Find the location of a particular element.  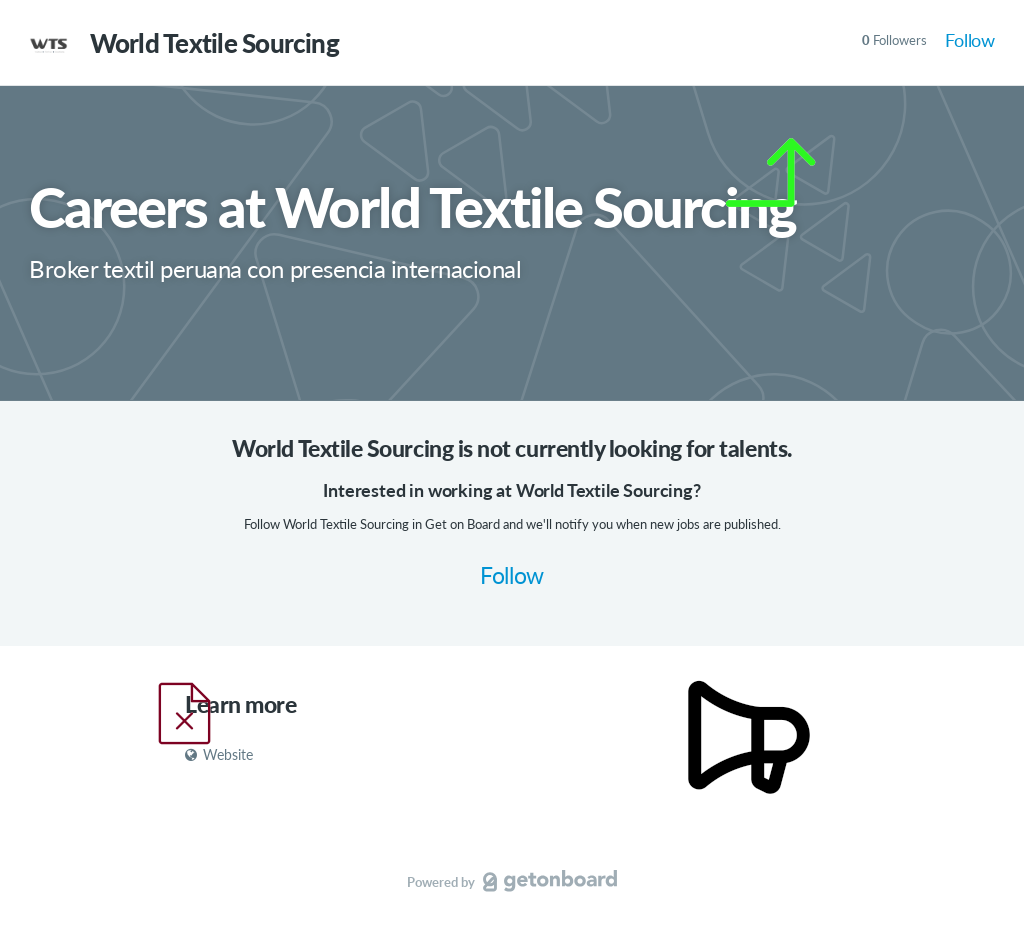

make an announcement or broadcast is located at coordinates (742, 739).